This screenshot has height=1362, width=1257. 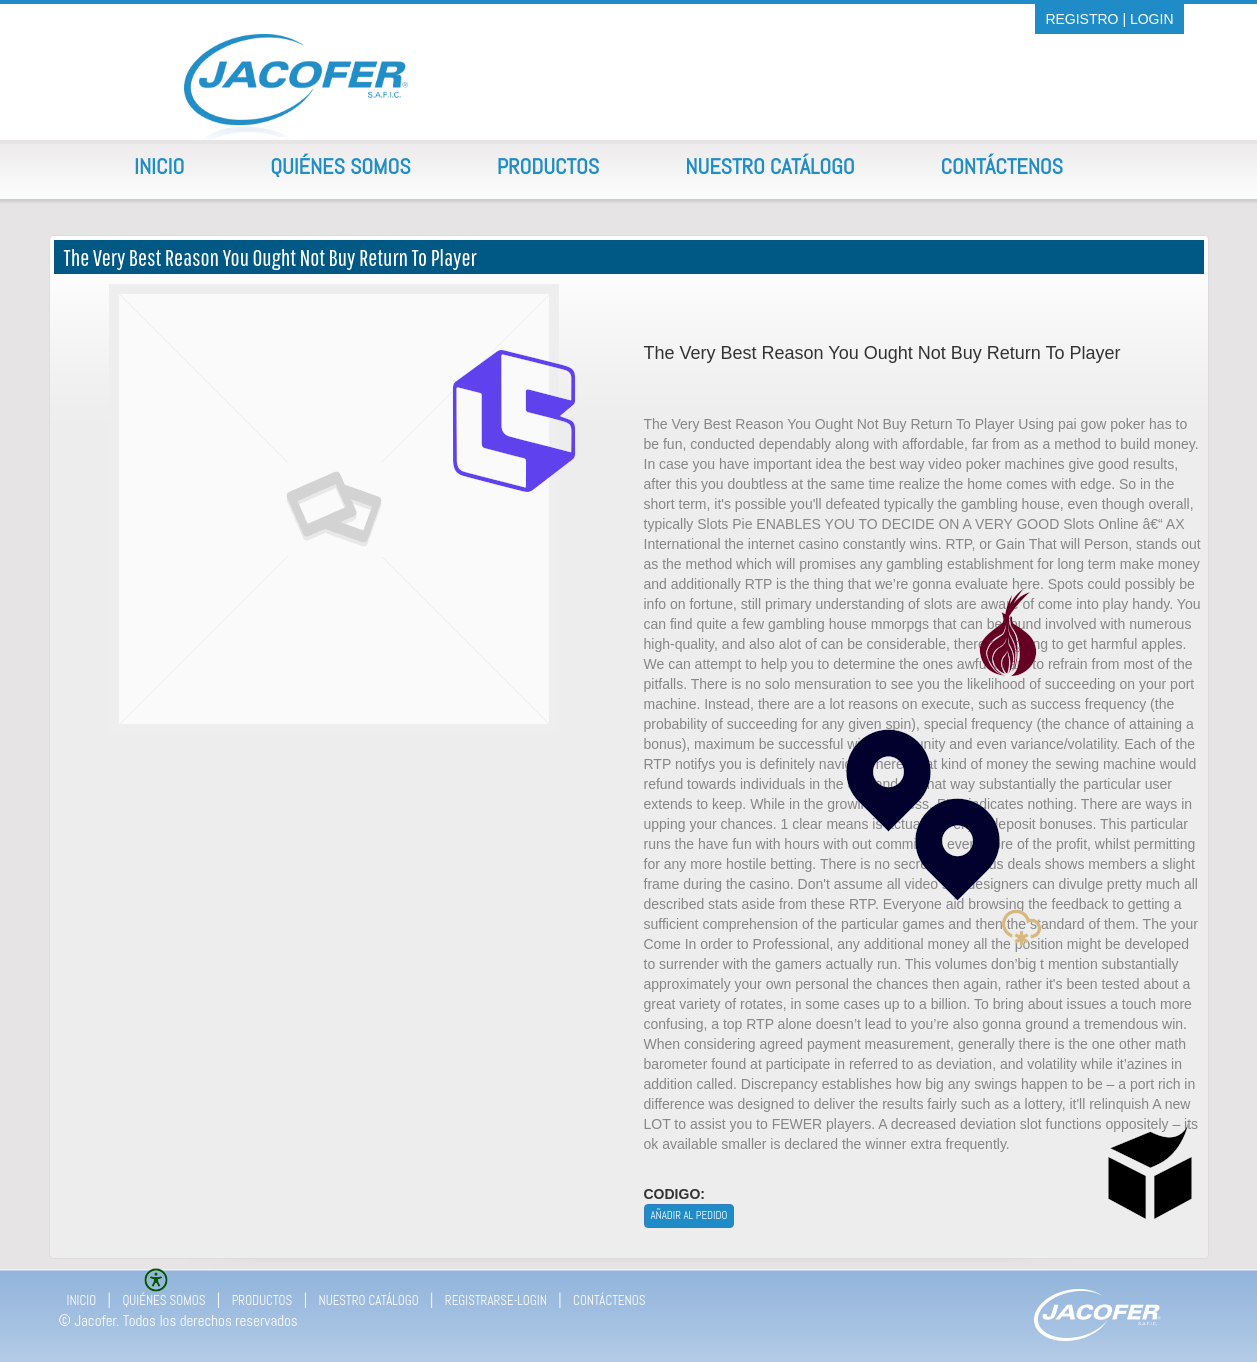 I want to click on launch the Tor browser for anonymous browsing, so click(x=1008, y=632).